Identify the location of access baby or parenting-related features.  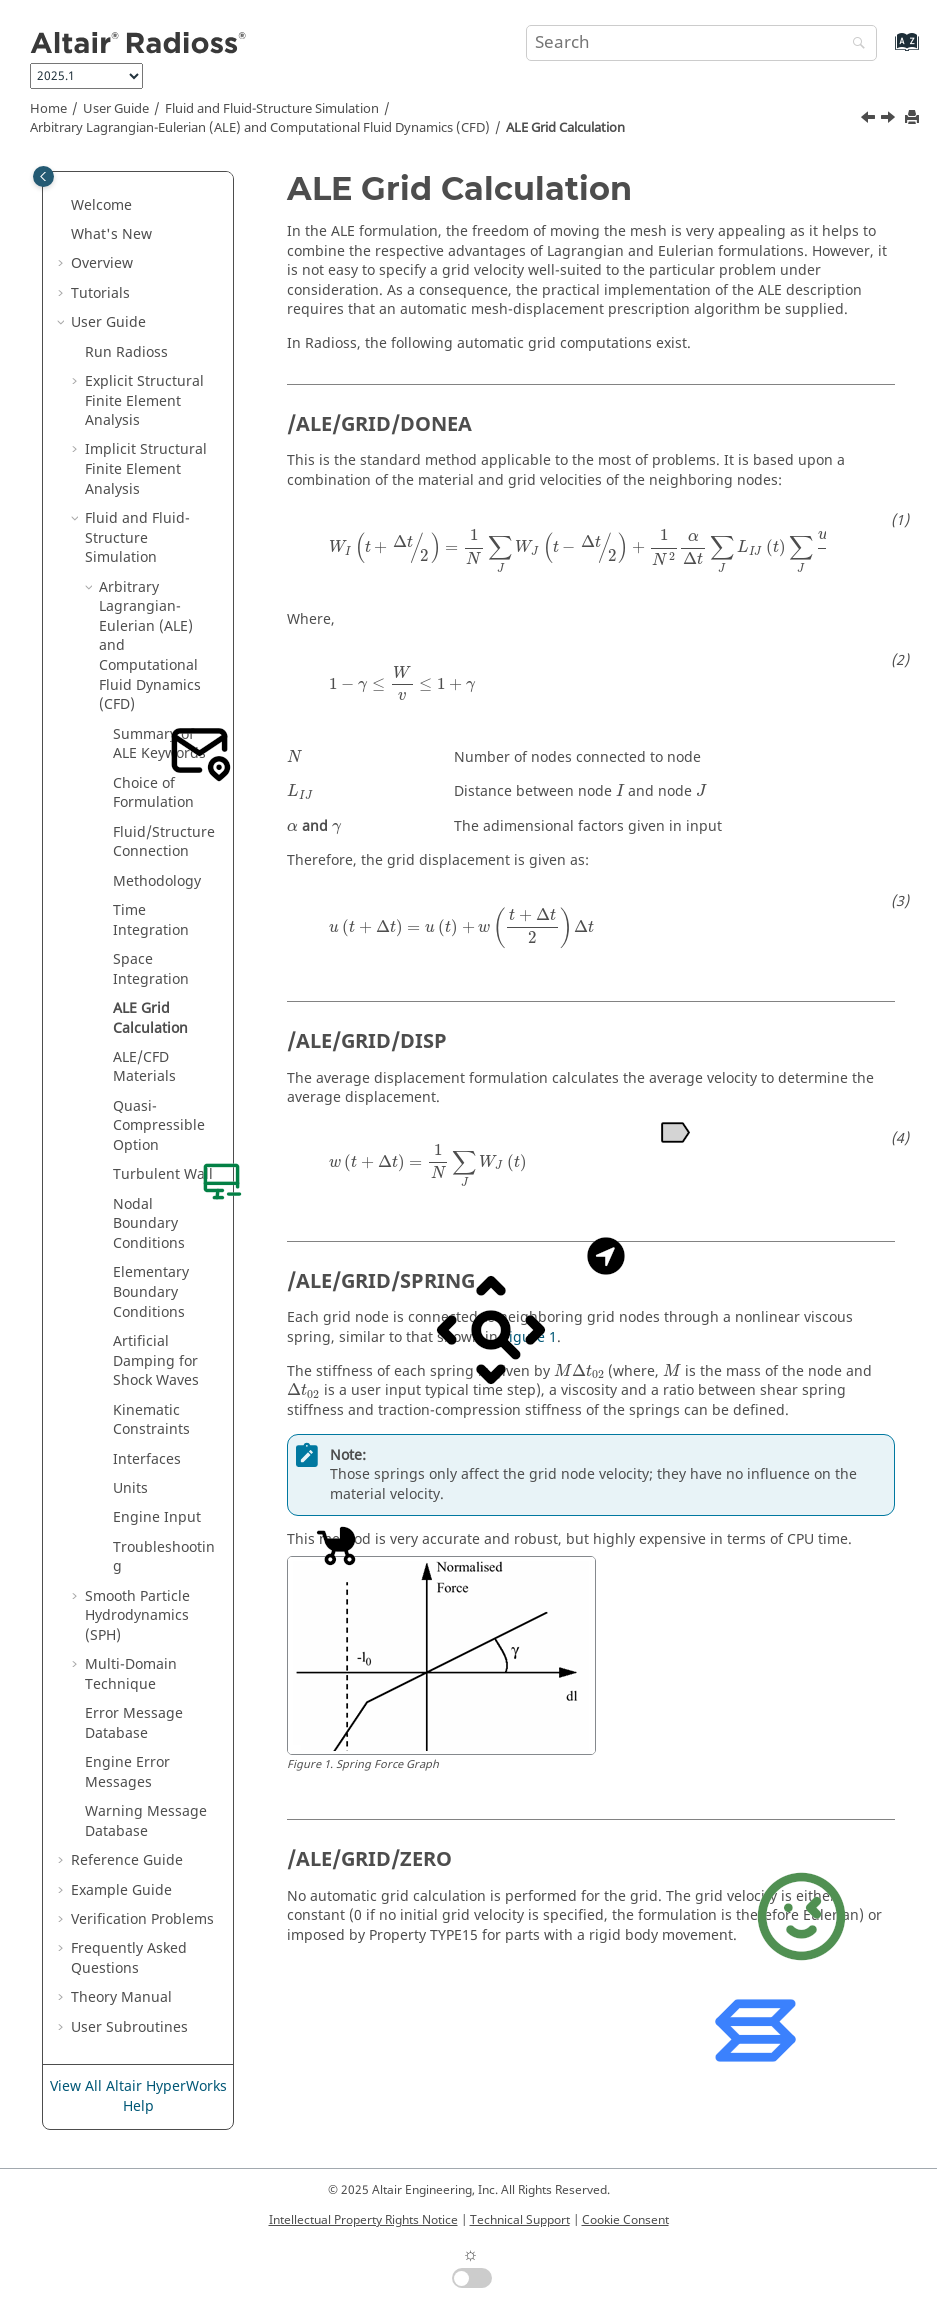
(338, 1546).